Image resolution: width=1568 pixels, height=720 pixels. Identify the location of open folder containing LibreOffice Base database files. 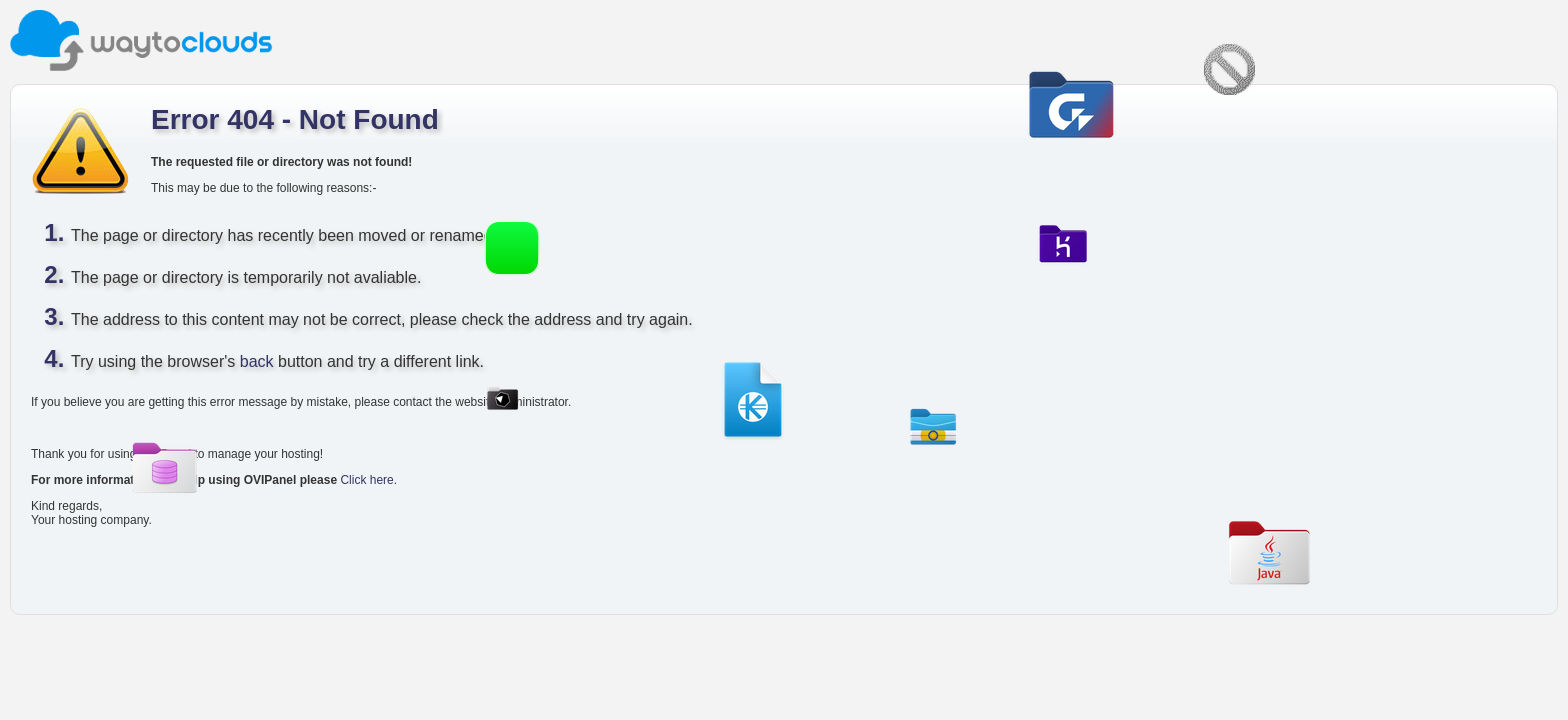
(164, 469).